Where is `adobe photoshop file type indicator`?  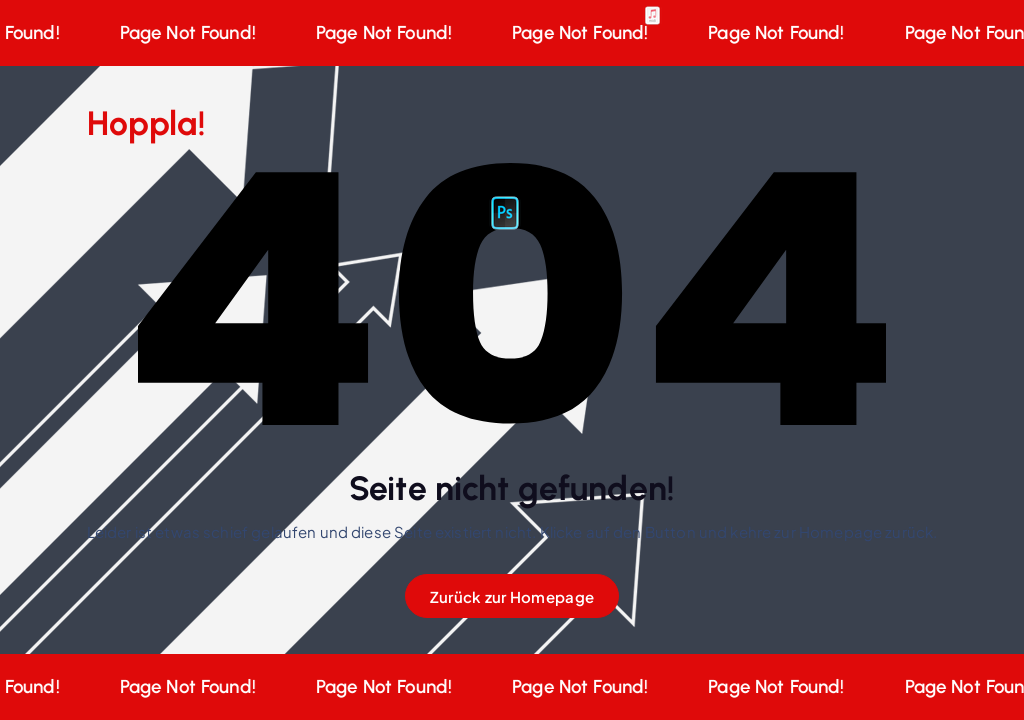 adobe photoshop file type indicator is located at coordinates (505, 213).